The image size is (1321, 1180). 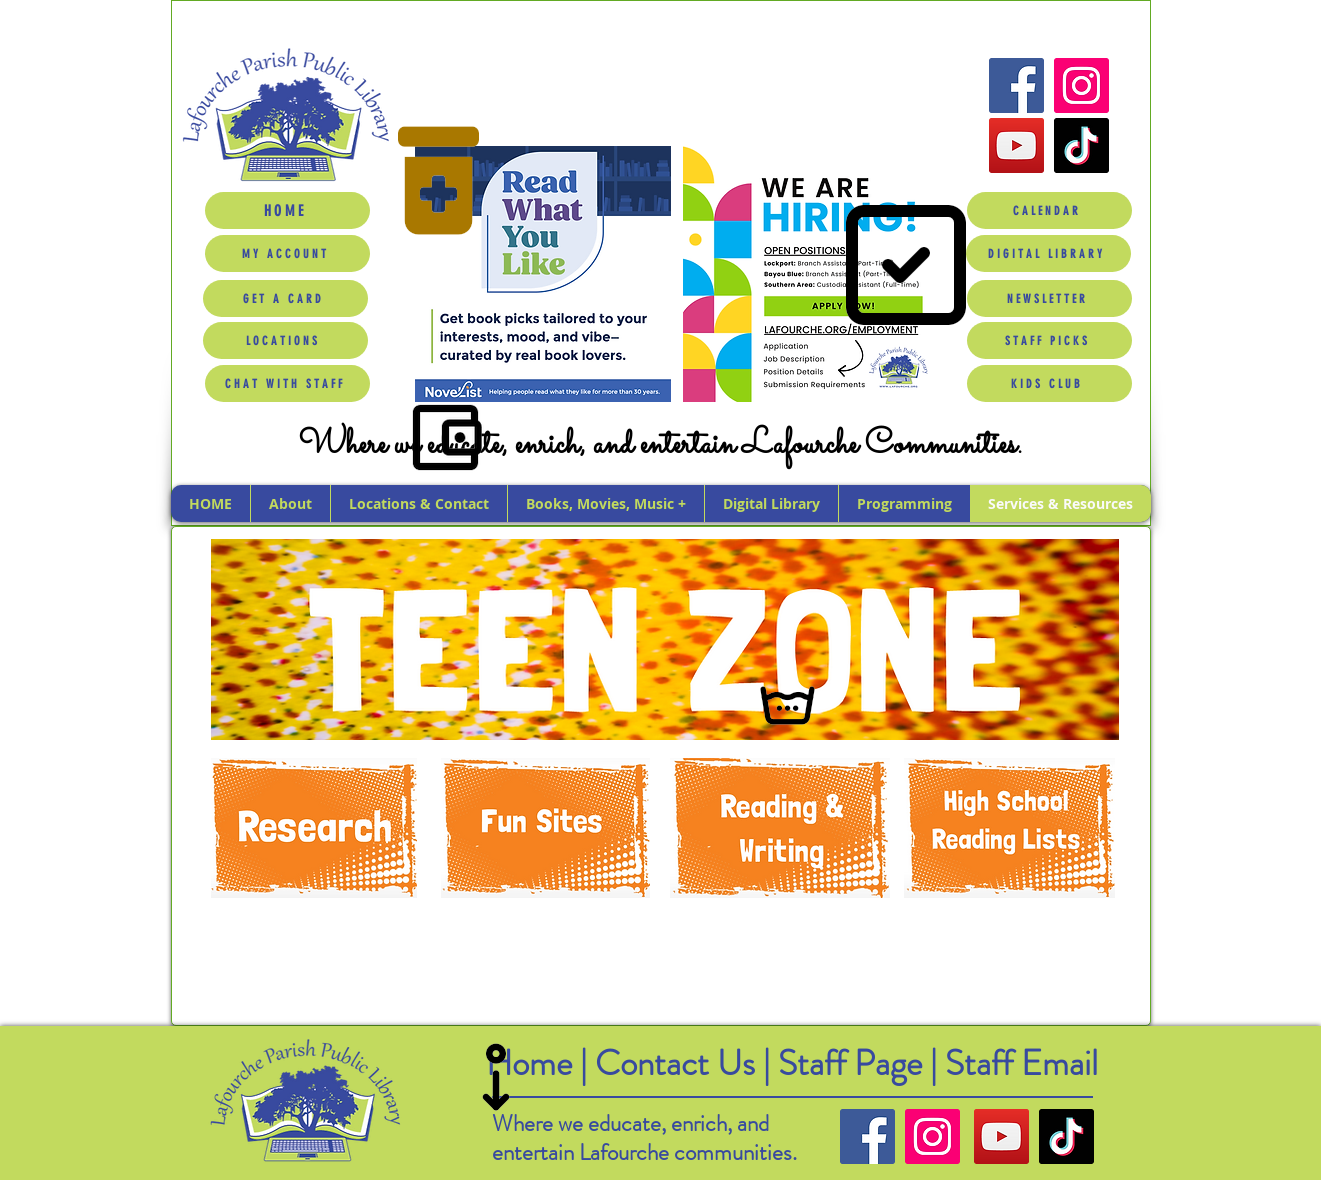 What do you see at coordinates (906, 265) in the screenshot?
I see `mark a task or item as complete` at bounding box center [906, 265].